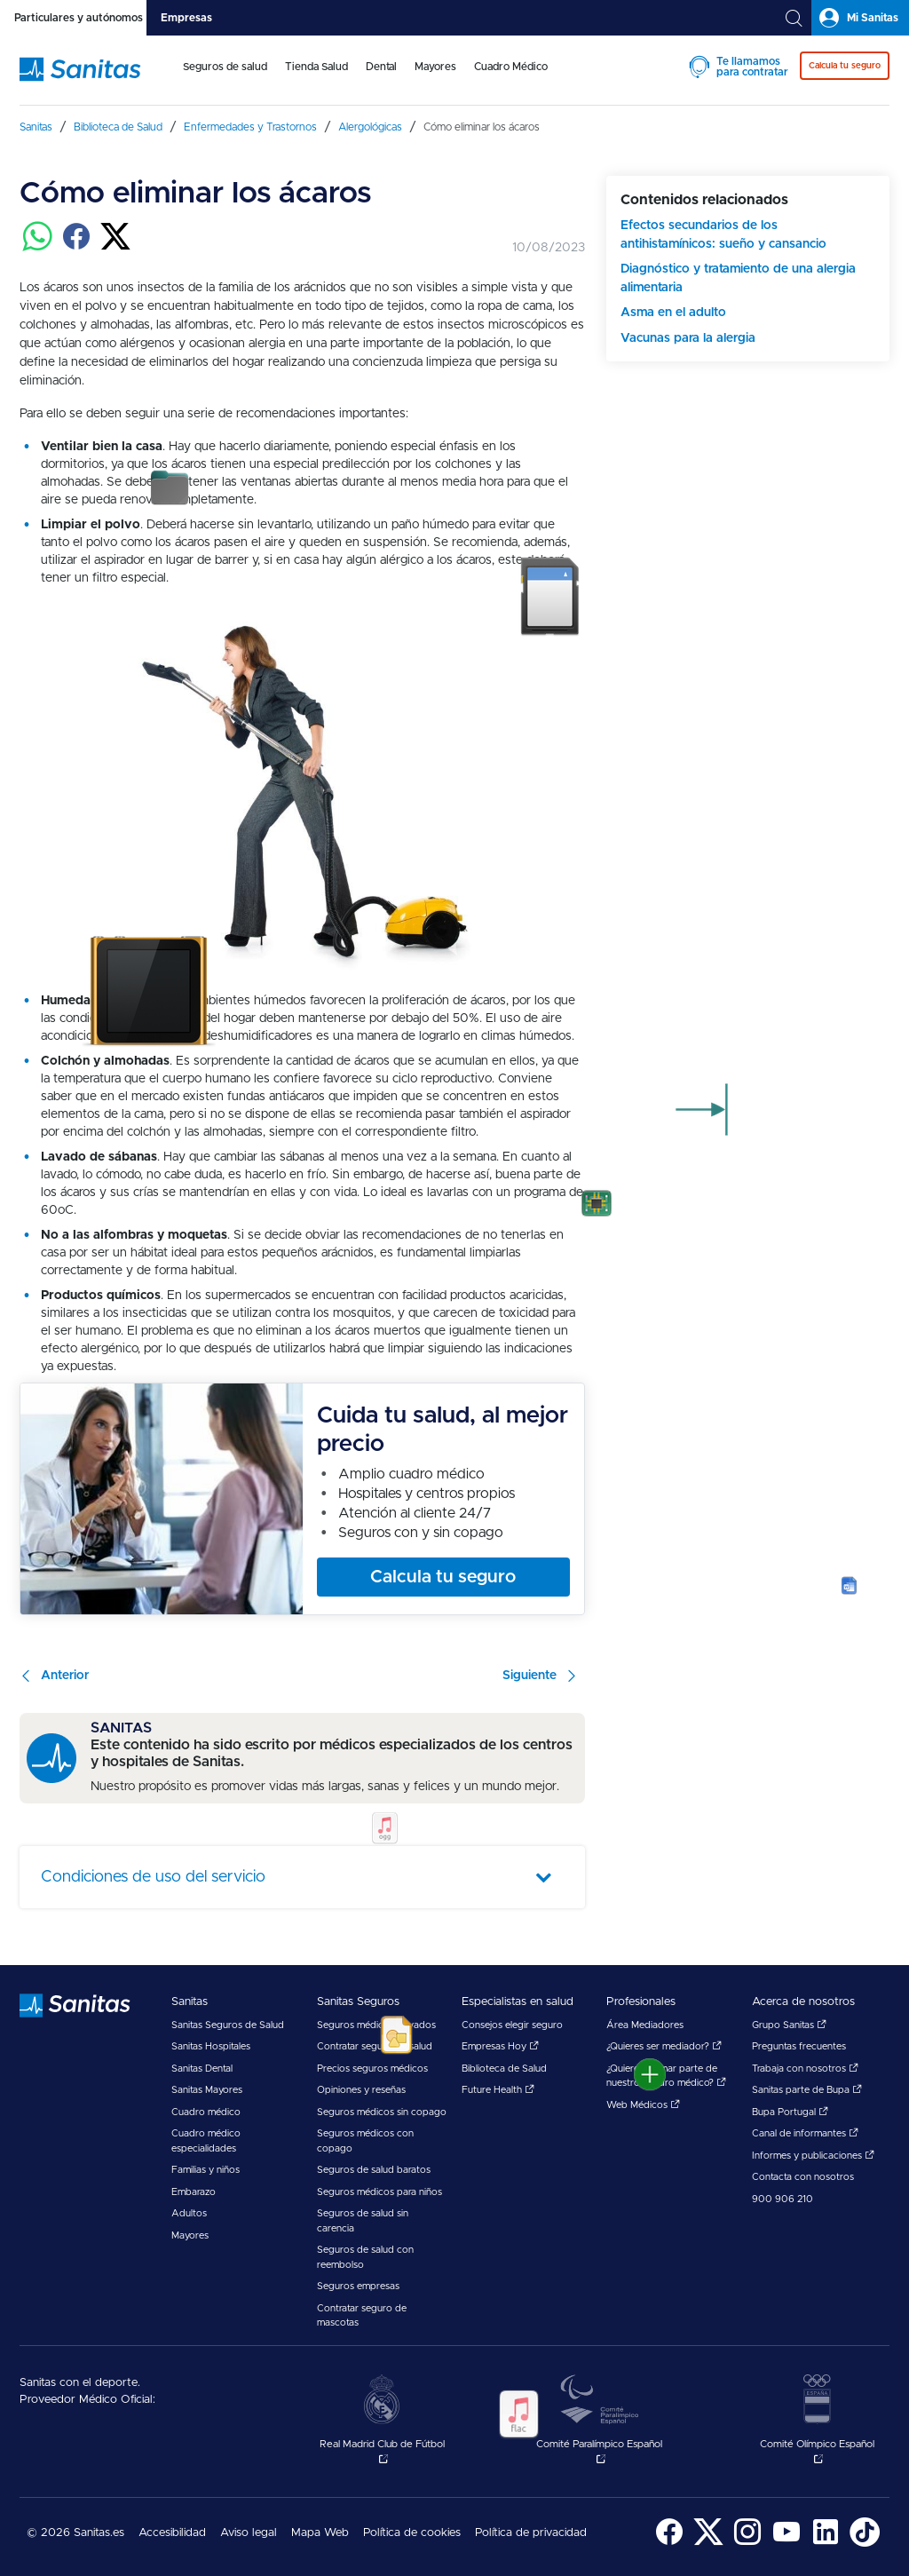 This screenshot has width=909, height=2576. Describe the element at coordinates (597, 1203) in the screenshot. I see `open cpu-x system monitoring app` at that location.